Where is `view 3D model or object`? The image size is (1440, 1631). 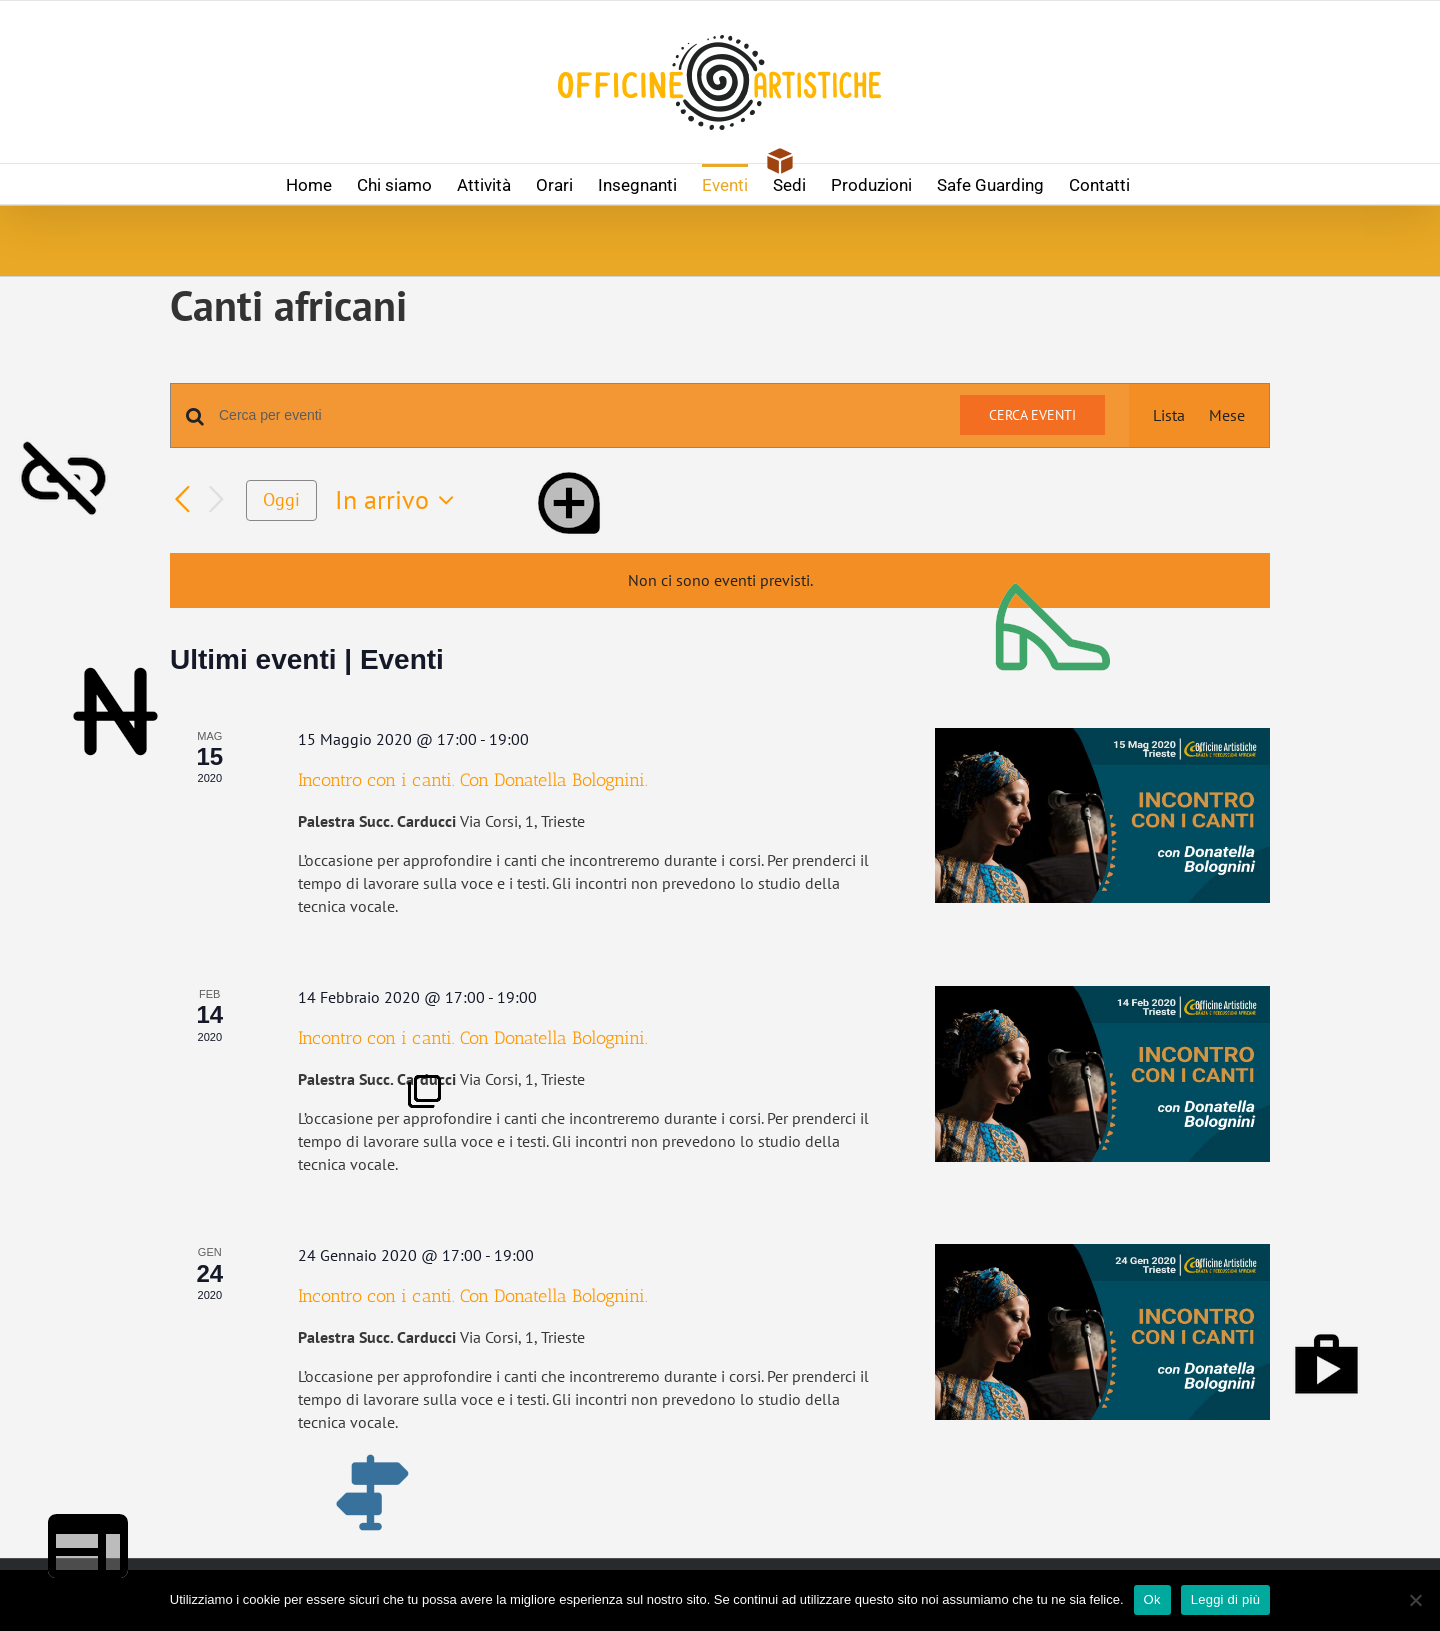
view 3D model or object is located at coordinates (780, 161).